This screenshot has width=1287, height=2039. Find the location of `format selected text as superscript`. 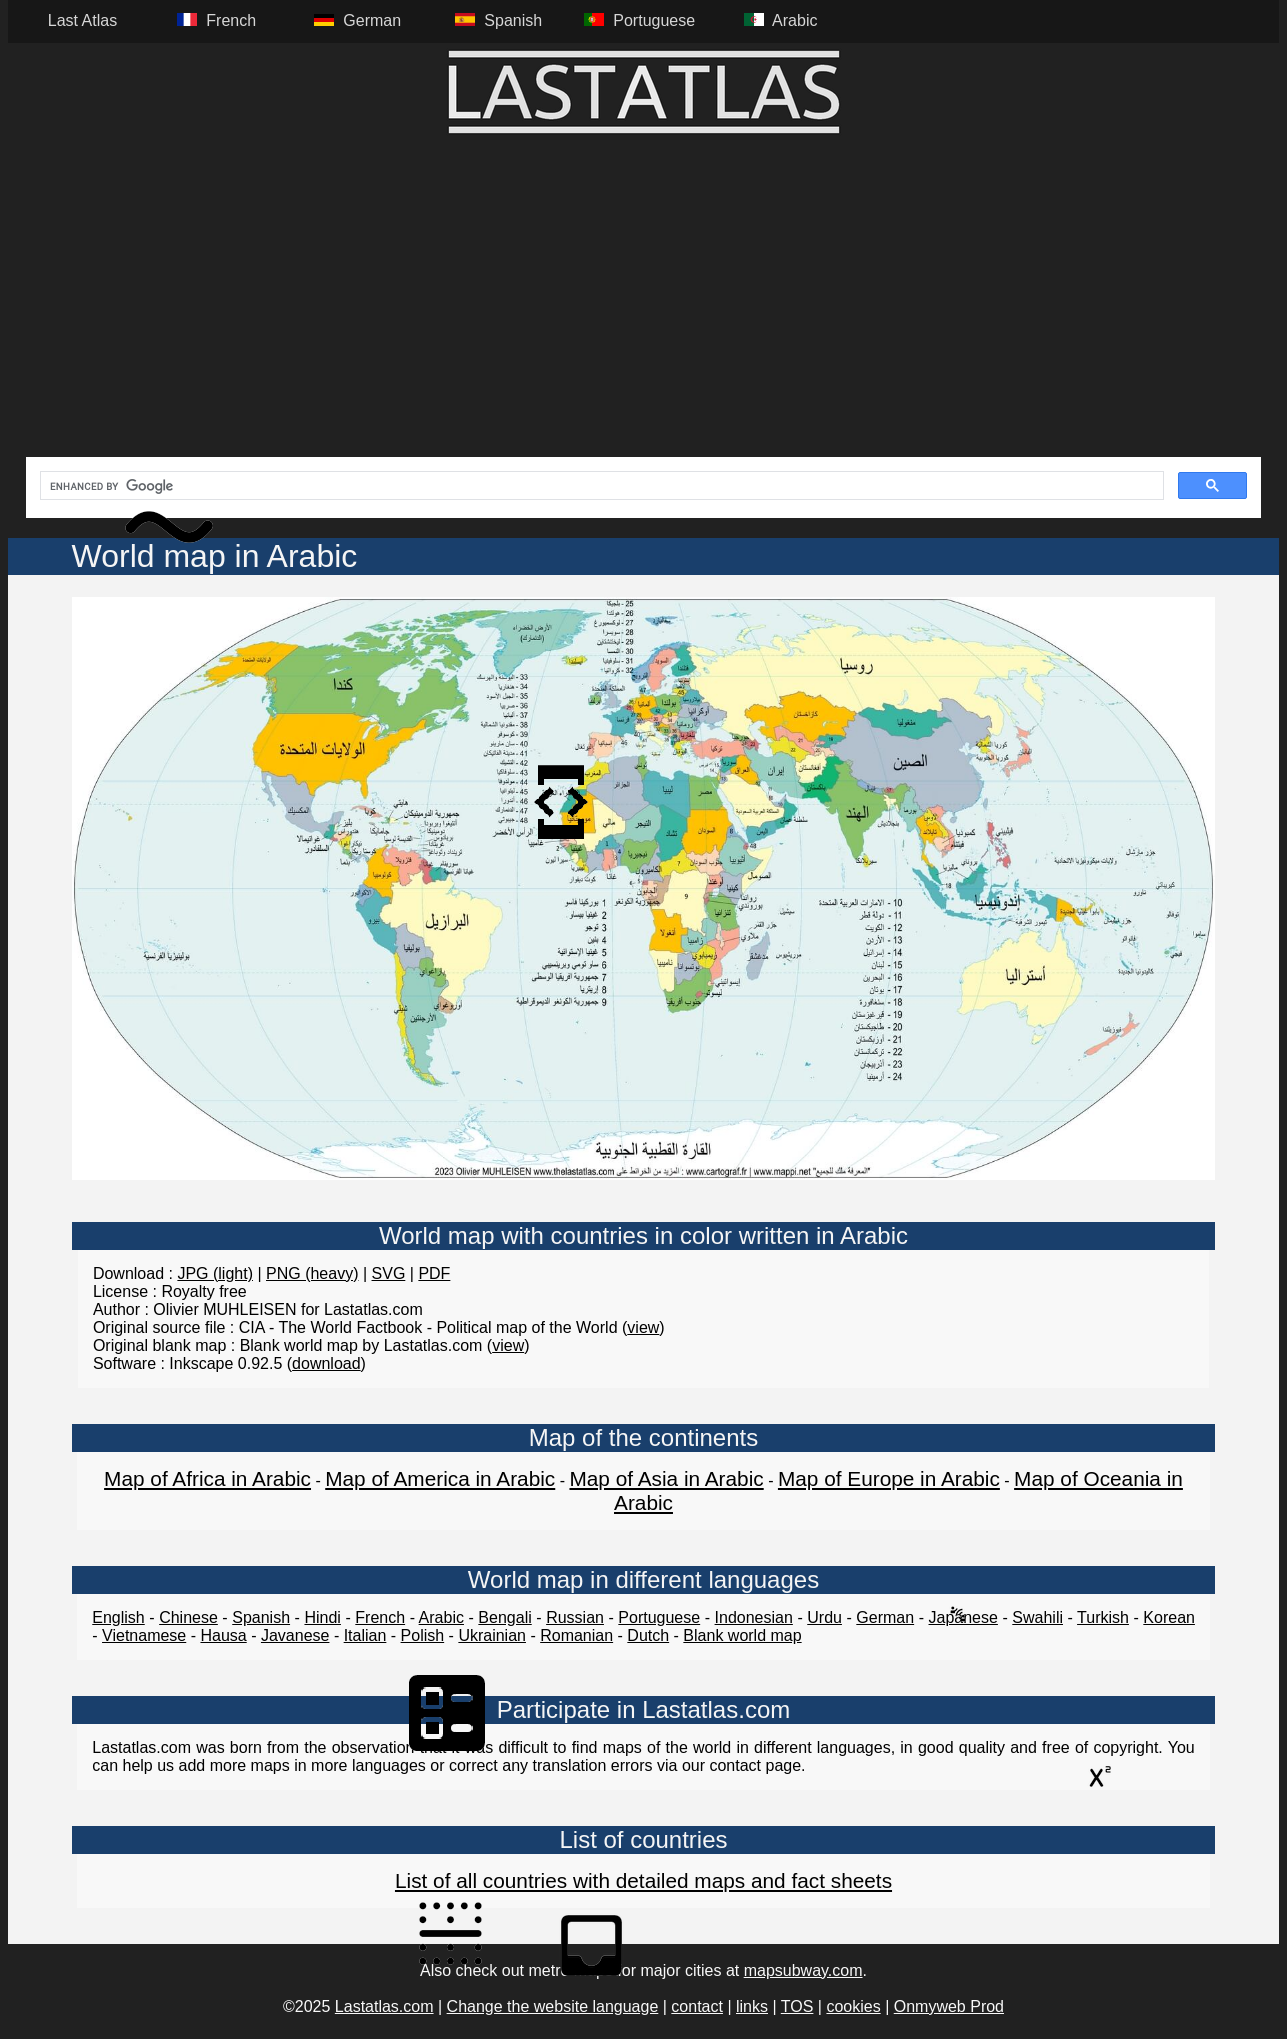

format selected text as superscript is located at coordinates (1096, 1776).